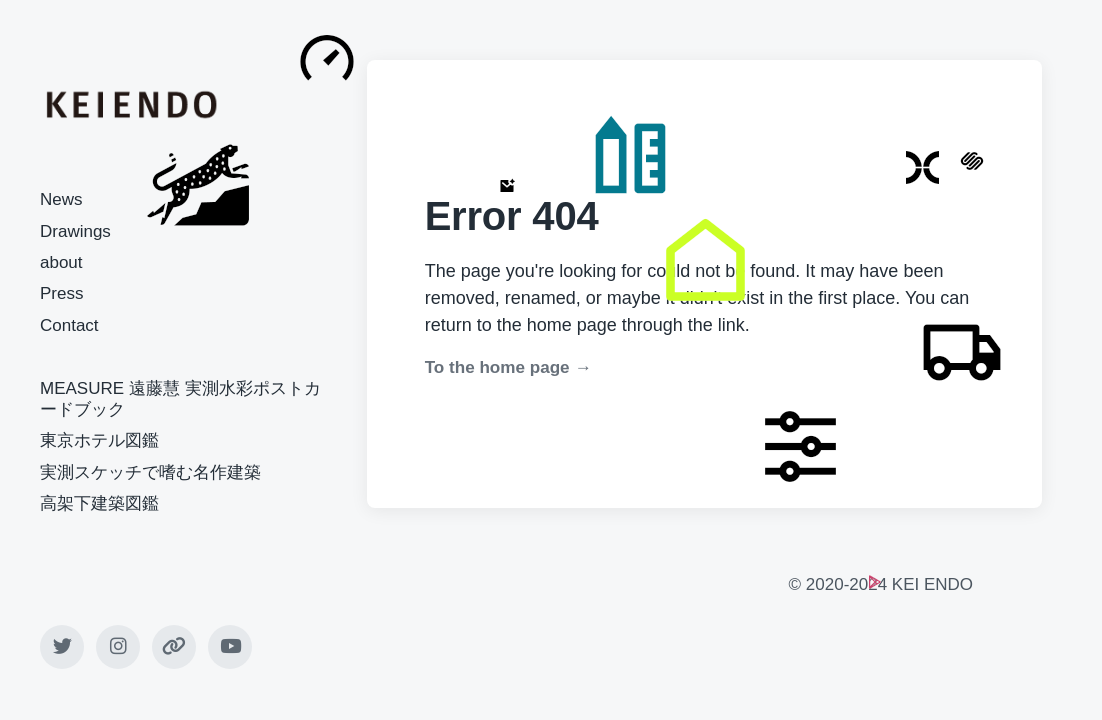 The width and height of the screenshot is (1102, 720). Describe the element at coordinates (198, 185) in the screenshot. I see `navigate to RocksDB documentation or resources` at that location.